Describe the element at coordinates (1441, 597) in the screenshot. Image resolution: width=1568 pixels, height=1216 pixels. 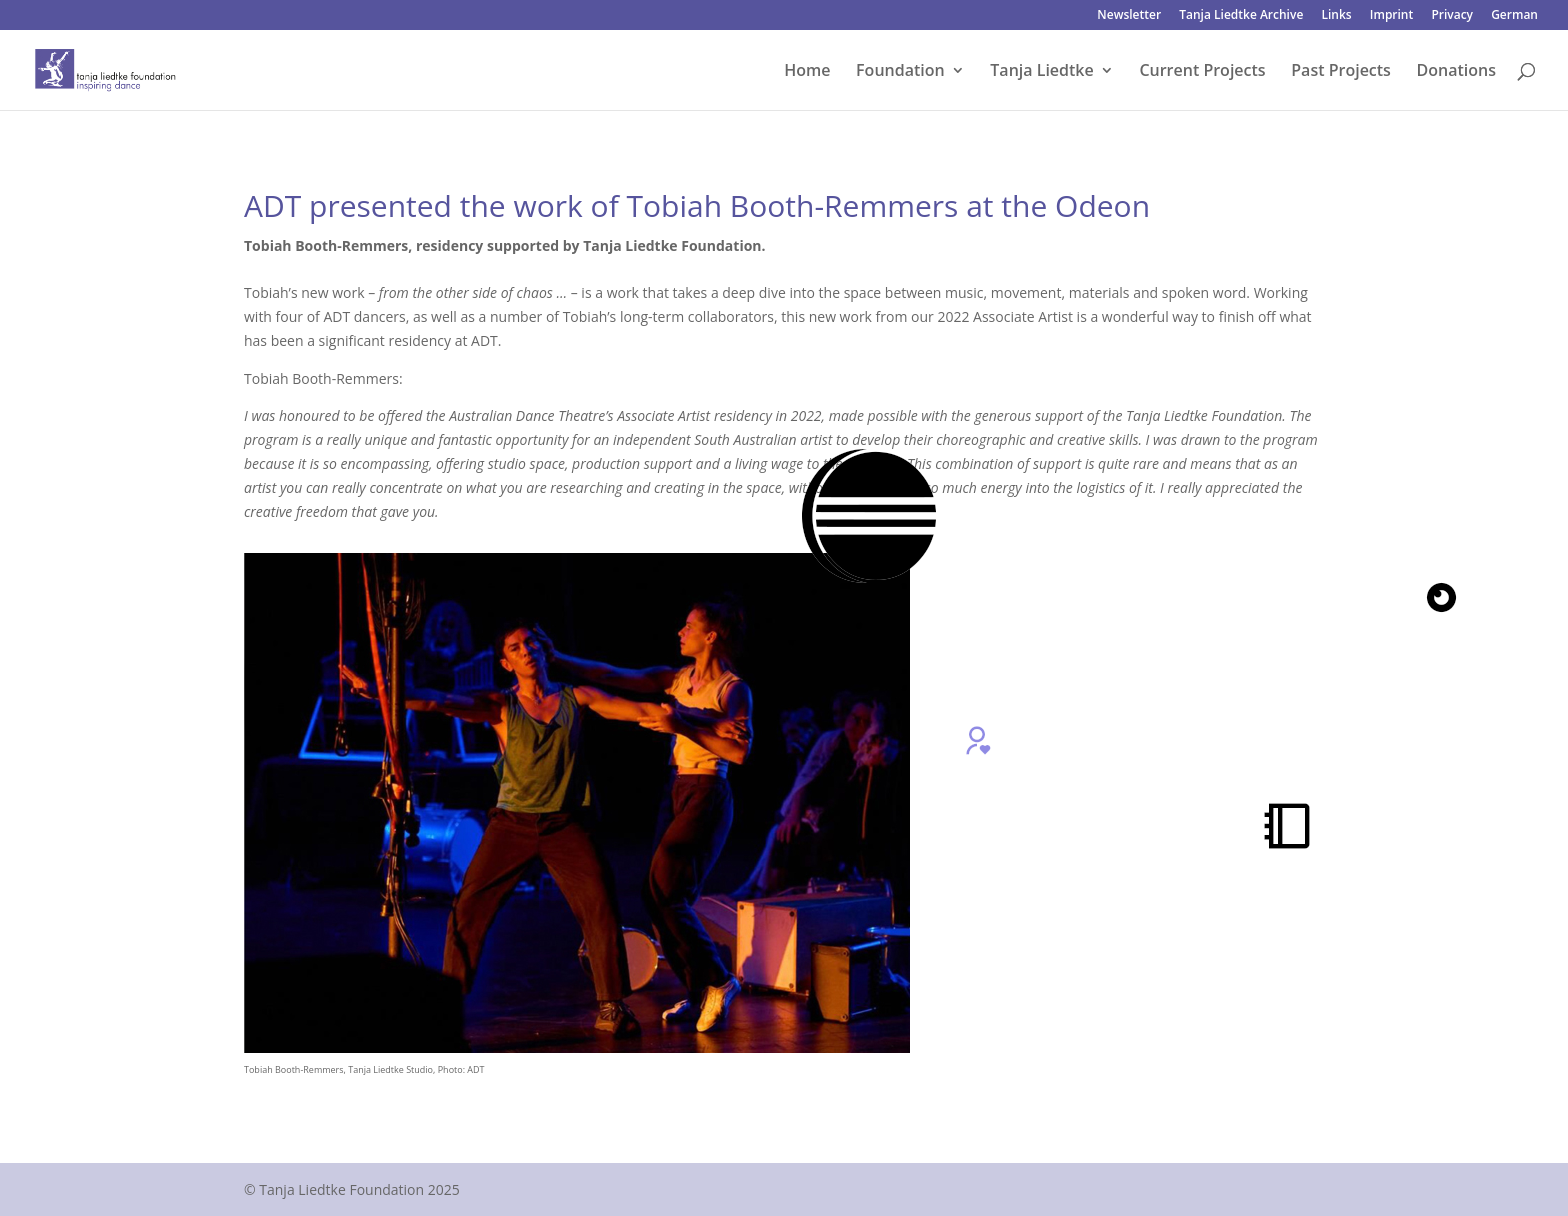
I see `view or preview content` at that location.